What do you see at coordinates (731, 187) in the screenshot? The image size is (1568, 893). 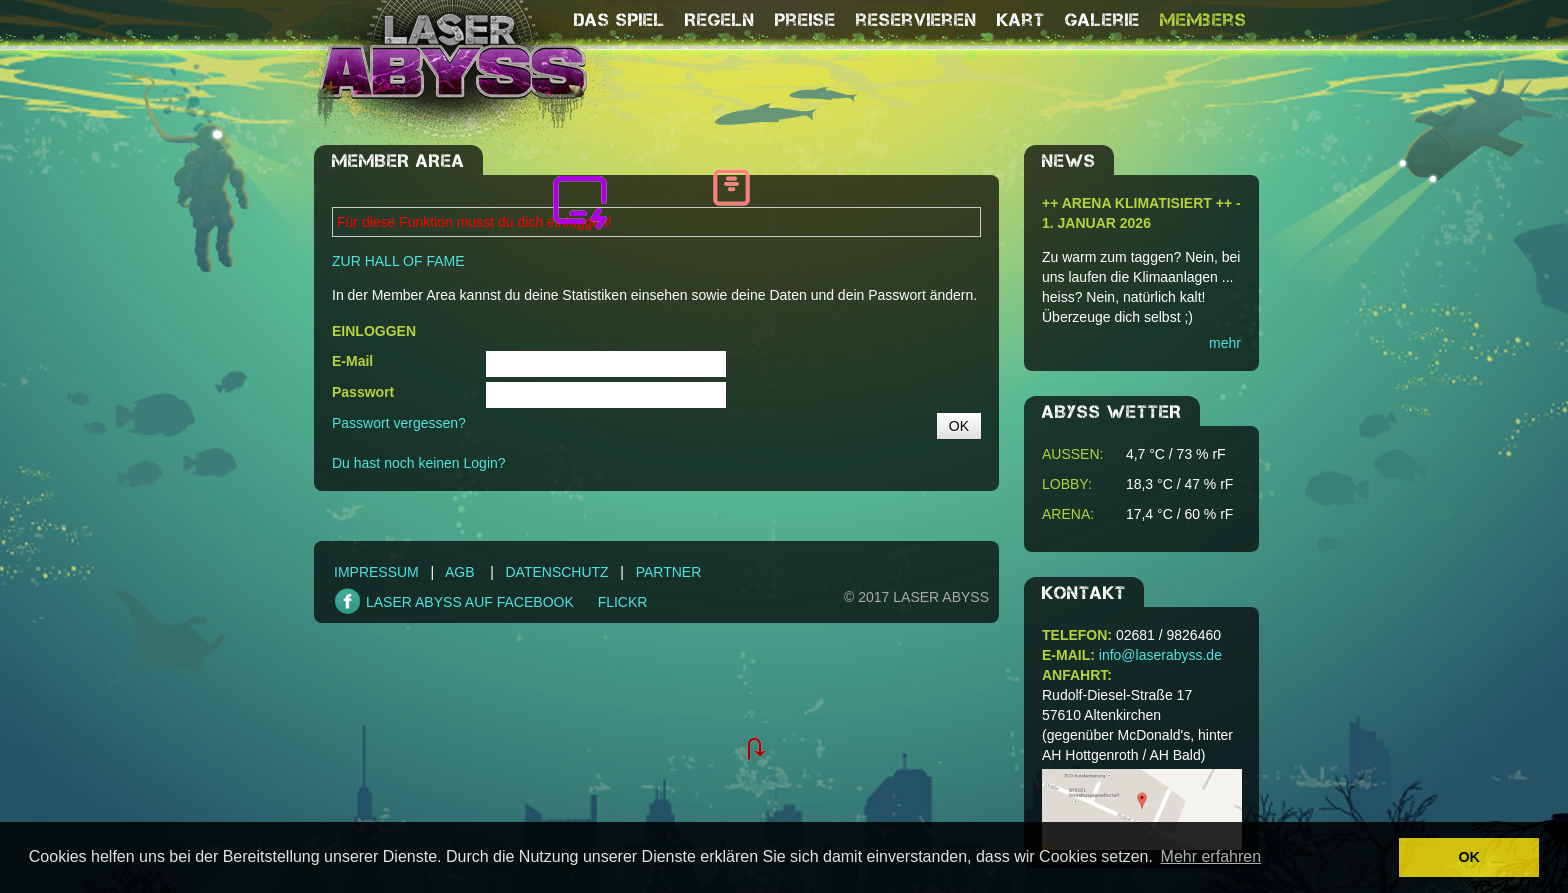 I see `align content to top center of container` at bounding box center [731, 187].